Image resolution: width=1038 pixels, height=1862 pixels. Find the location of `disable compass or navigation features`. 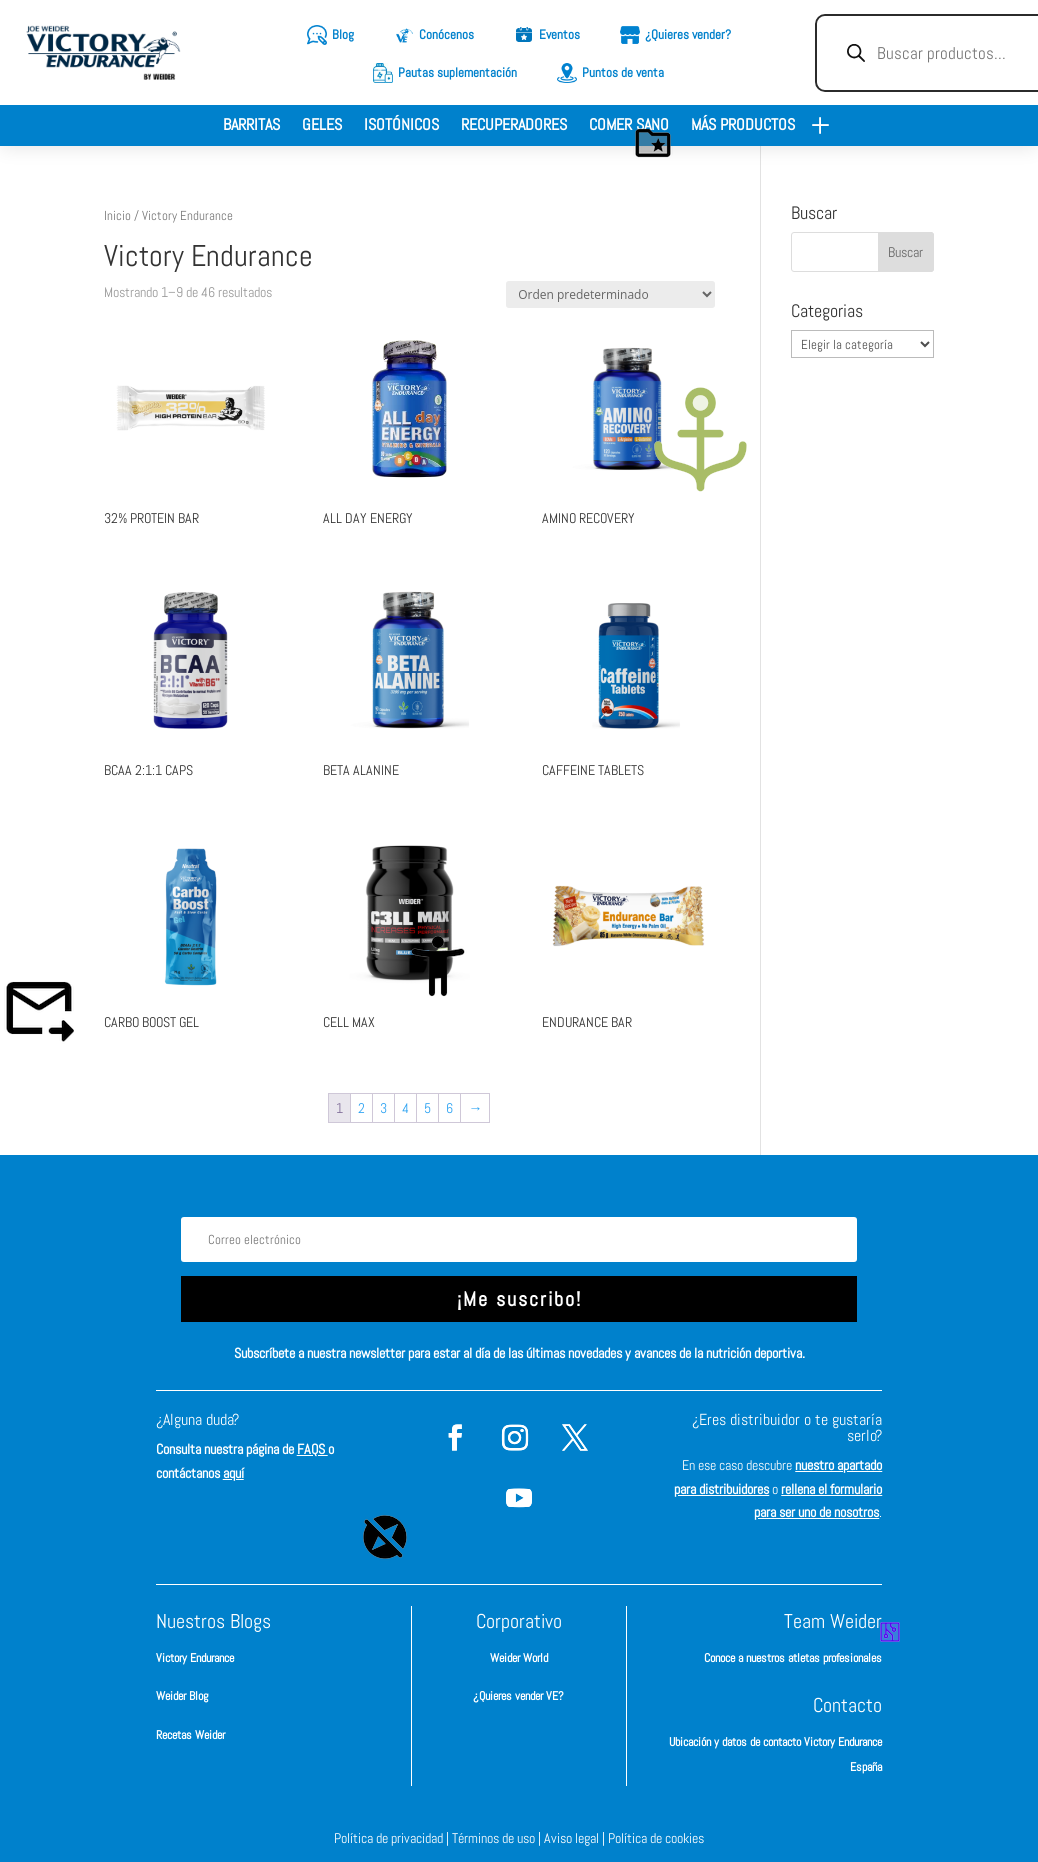

disable compass or navigation features is located at coordinates (385, 1537).